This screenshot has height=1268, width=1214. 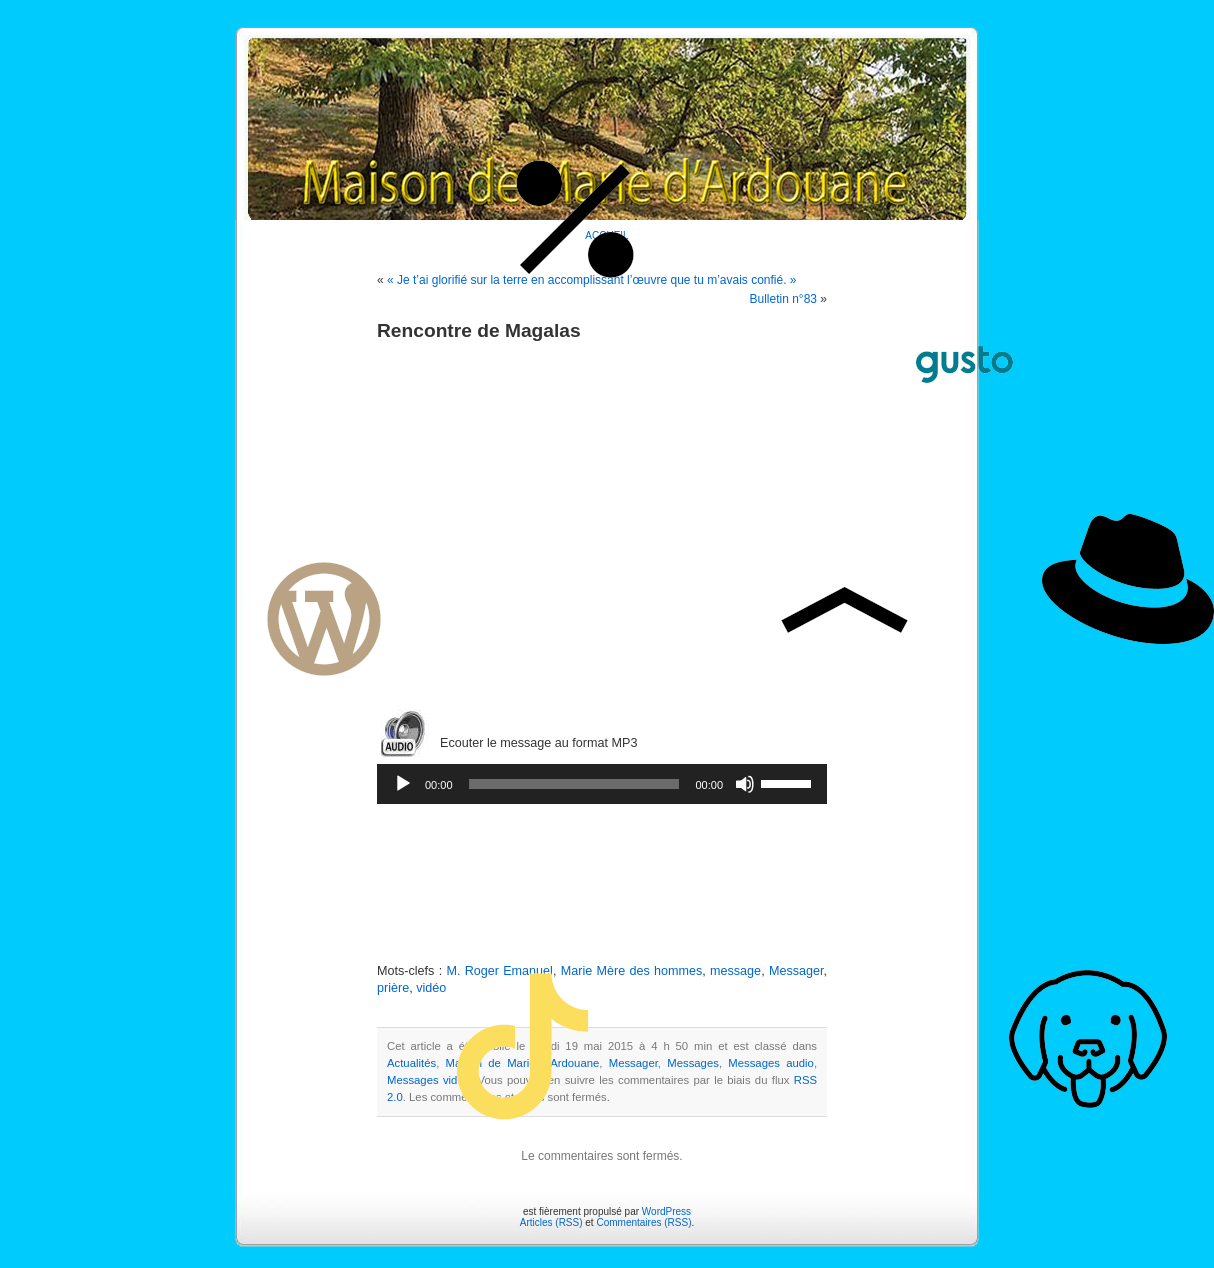 I want to click on view discount or promotional offer, so click(x=575, y=219).